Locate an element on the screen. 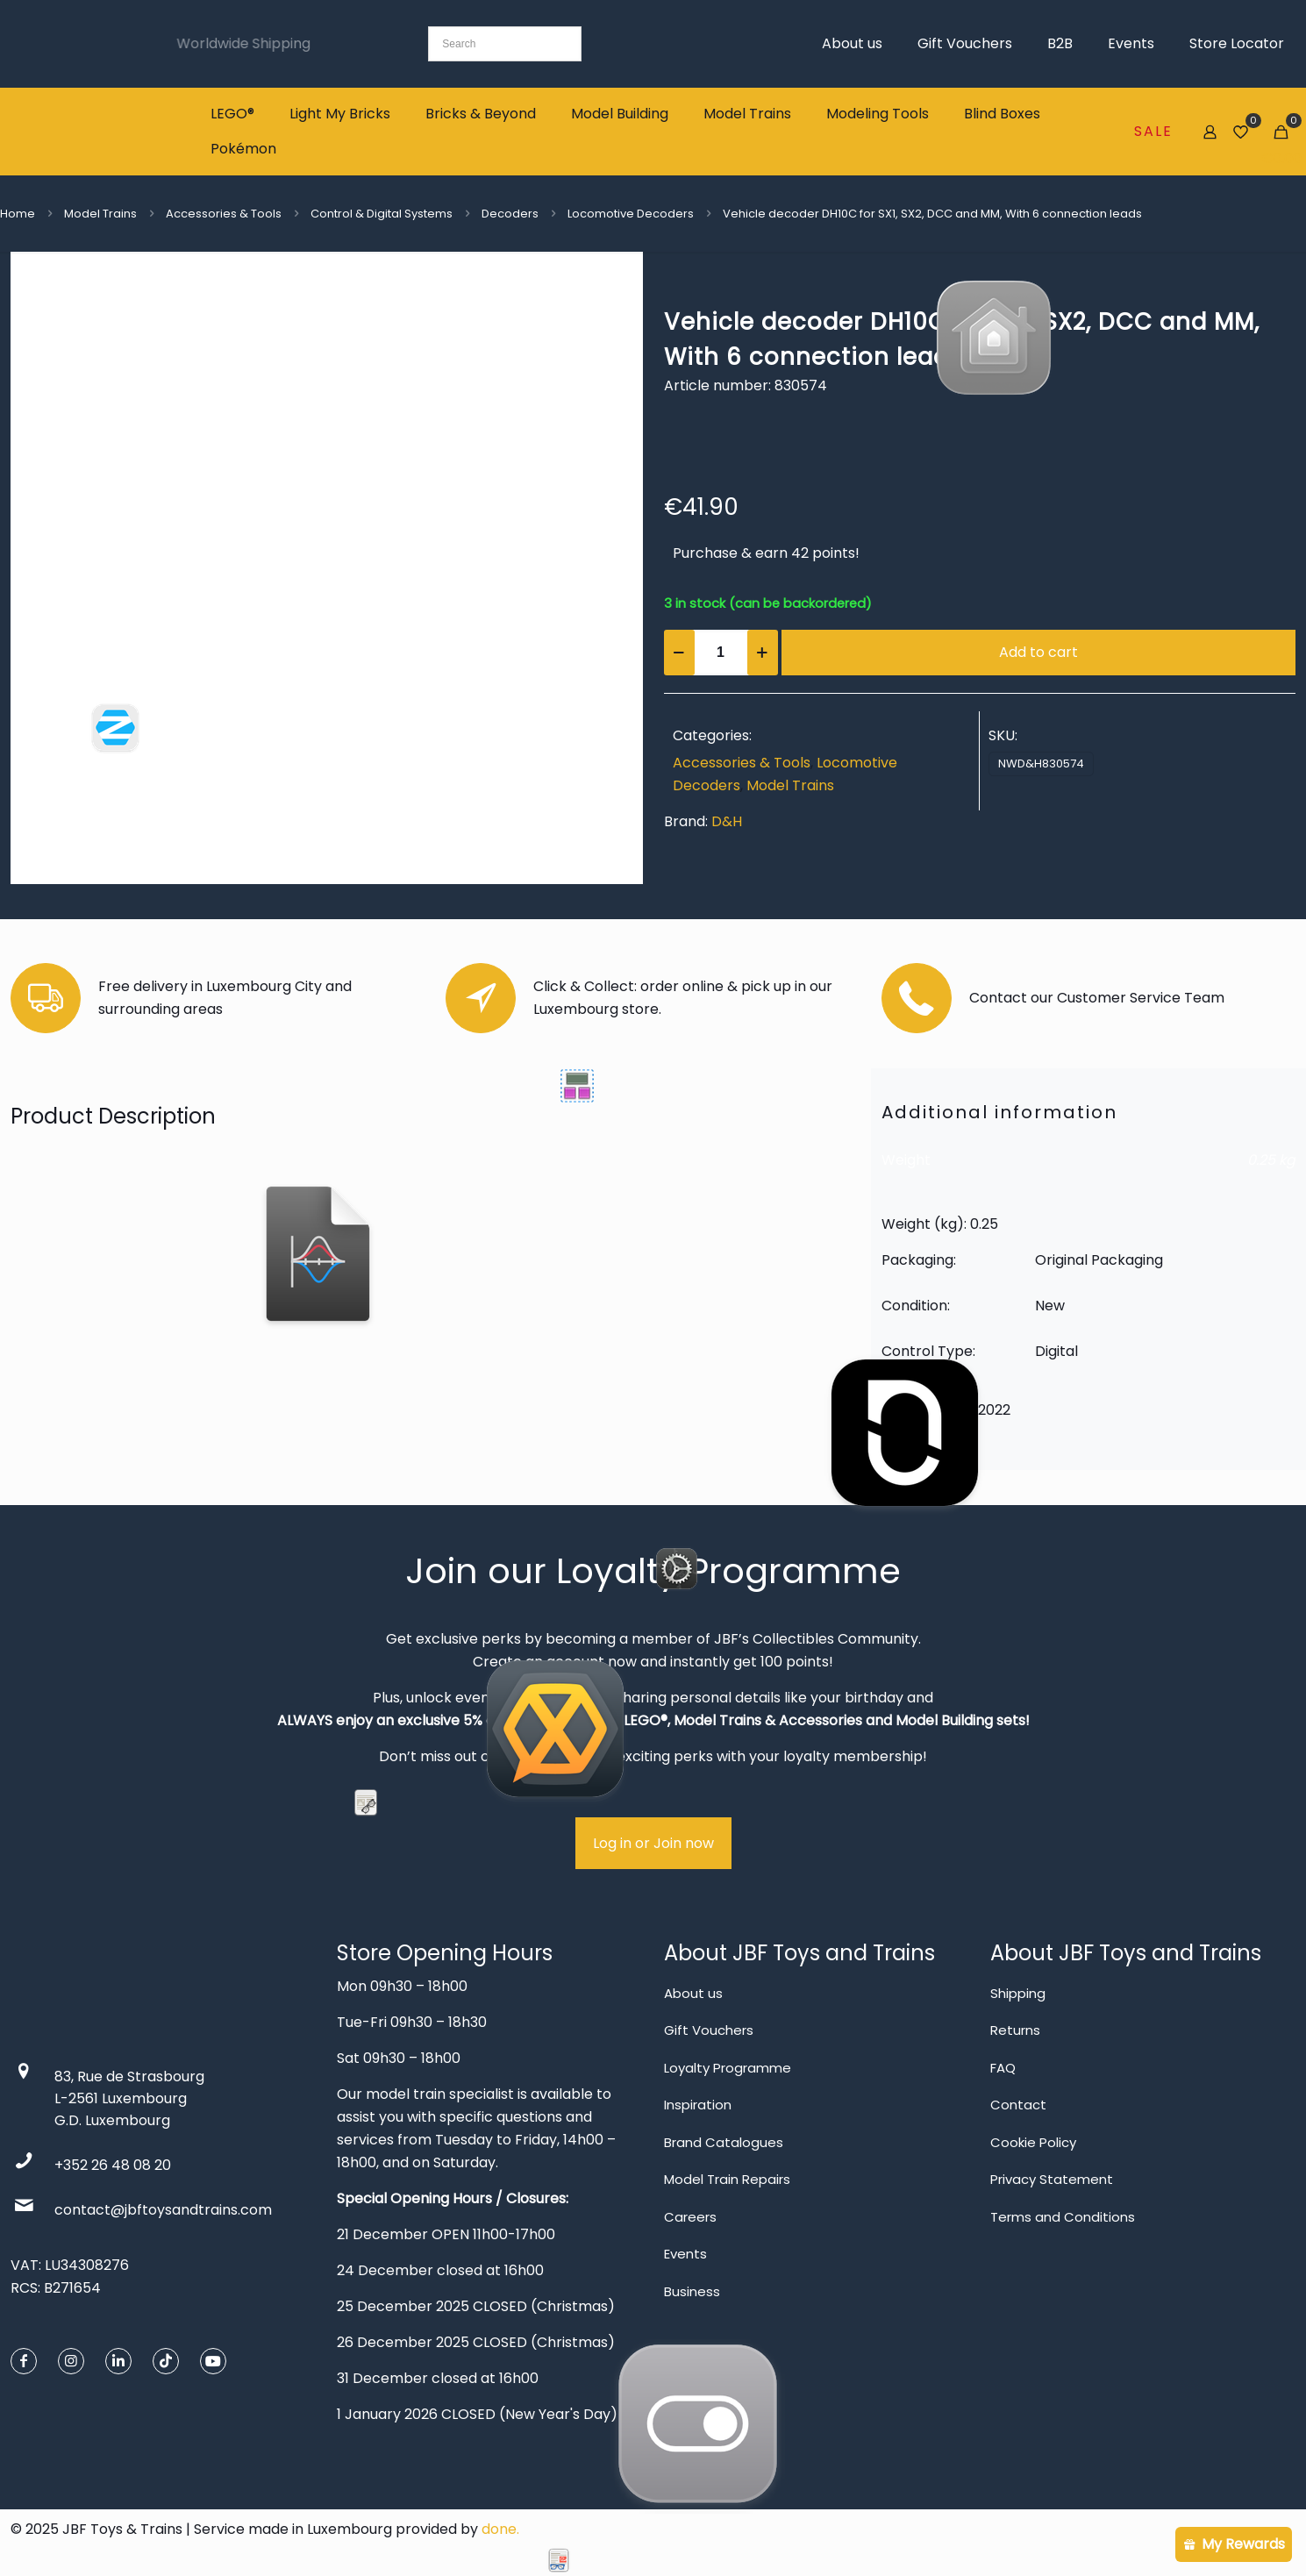  open a LabPlot2 data analysis file is located at coordinates (318, 1256).